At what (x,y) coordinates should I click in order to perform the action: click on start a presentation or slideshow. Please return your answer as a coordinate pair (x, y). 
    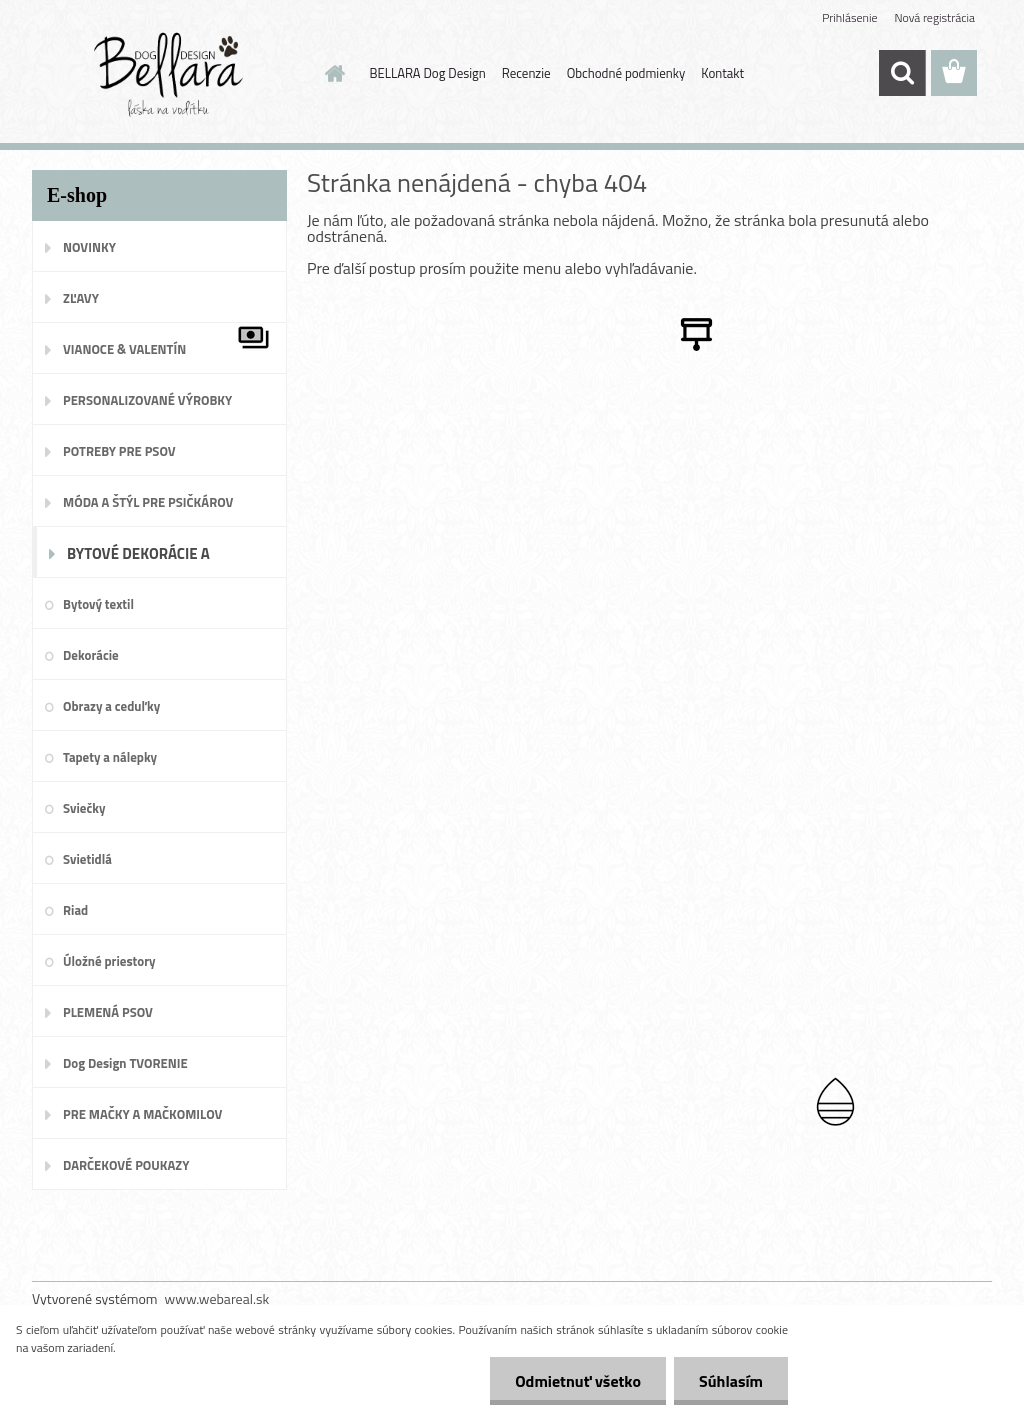
    Looking at the image, I should click on (696, 332).